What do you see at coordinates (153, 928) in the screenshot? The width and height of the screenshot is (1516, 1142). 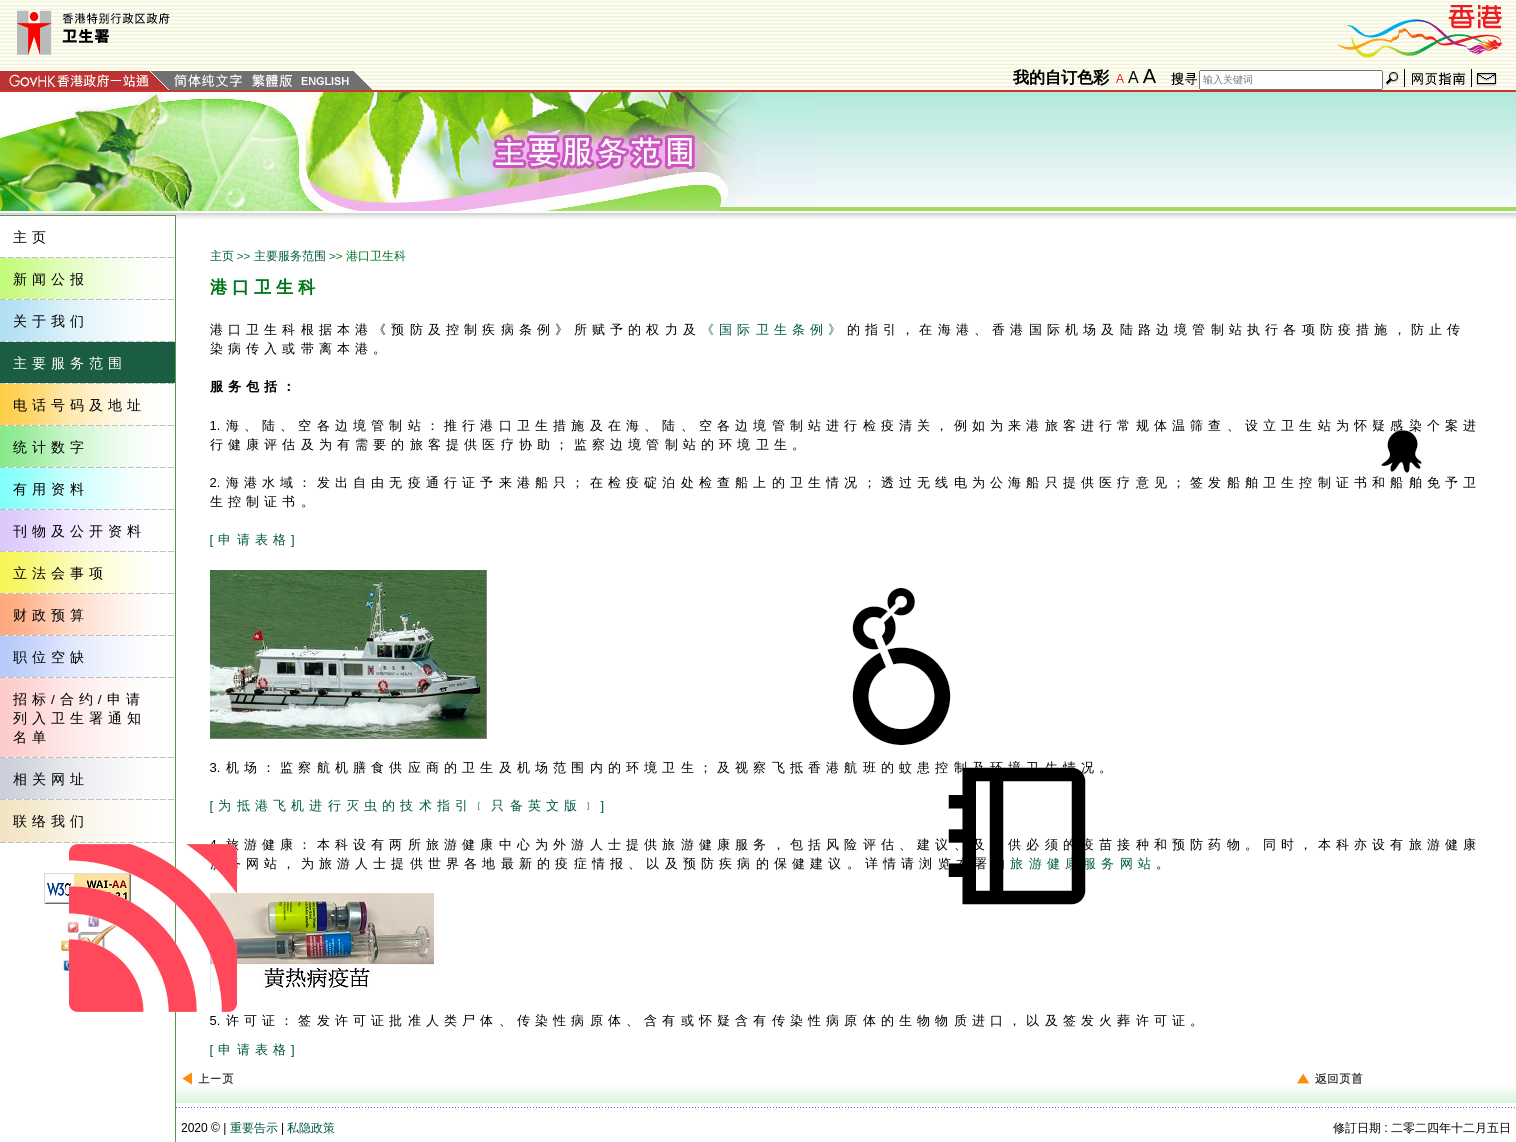 I see `MQTT protocol or messaging service integration` at bounding box center [153, 928].